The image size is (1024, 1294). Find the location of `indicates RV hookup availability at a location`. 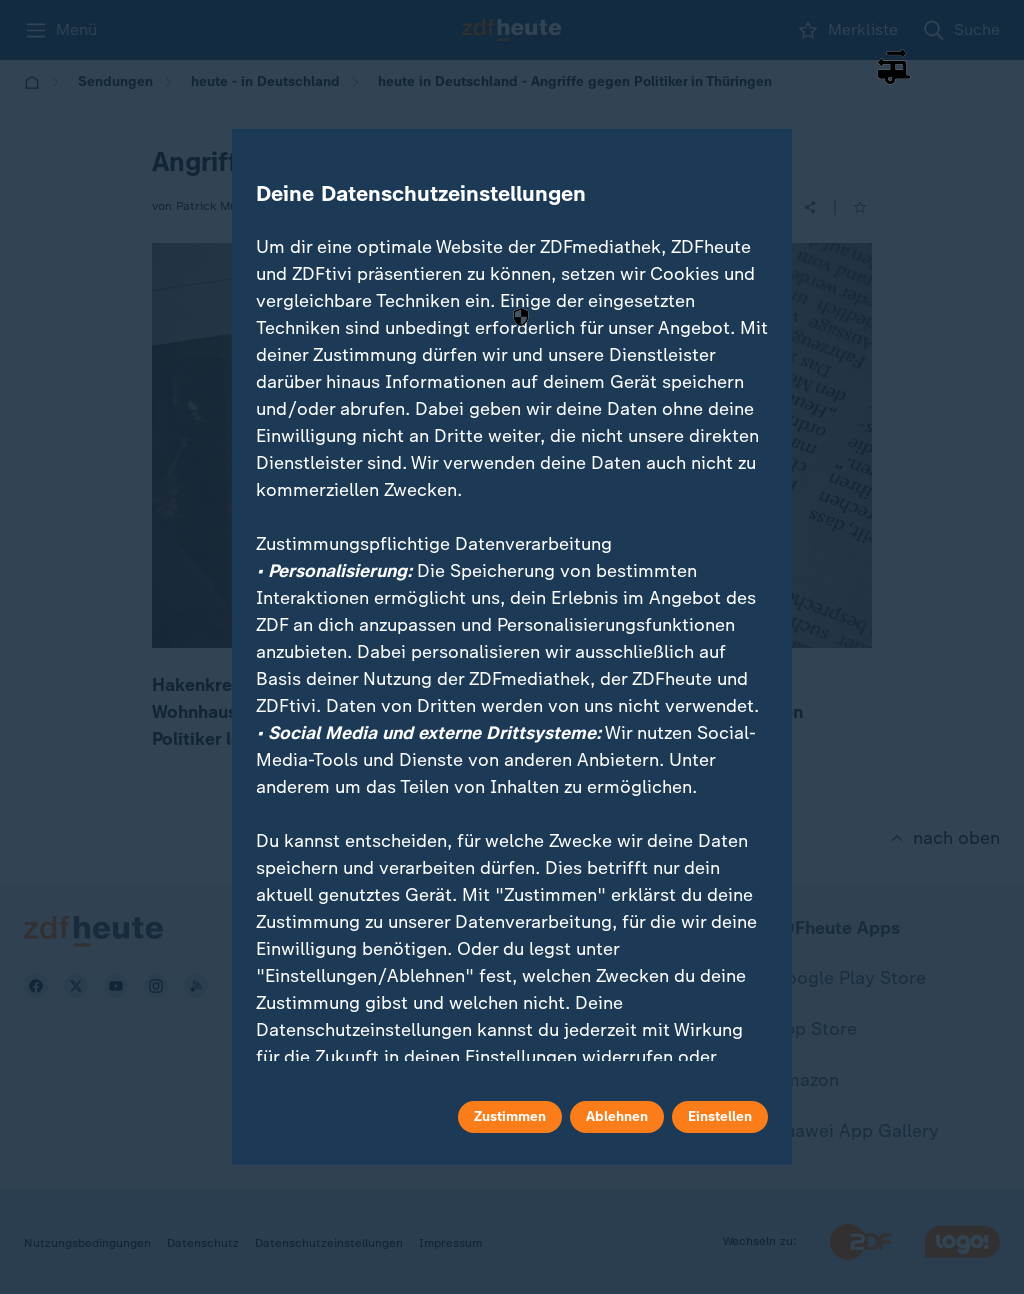

indicates RV hookup availability at a location is located at coordinates (892, 66).